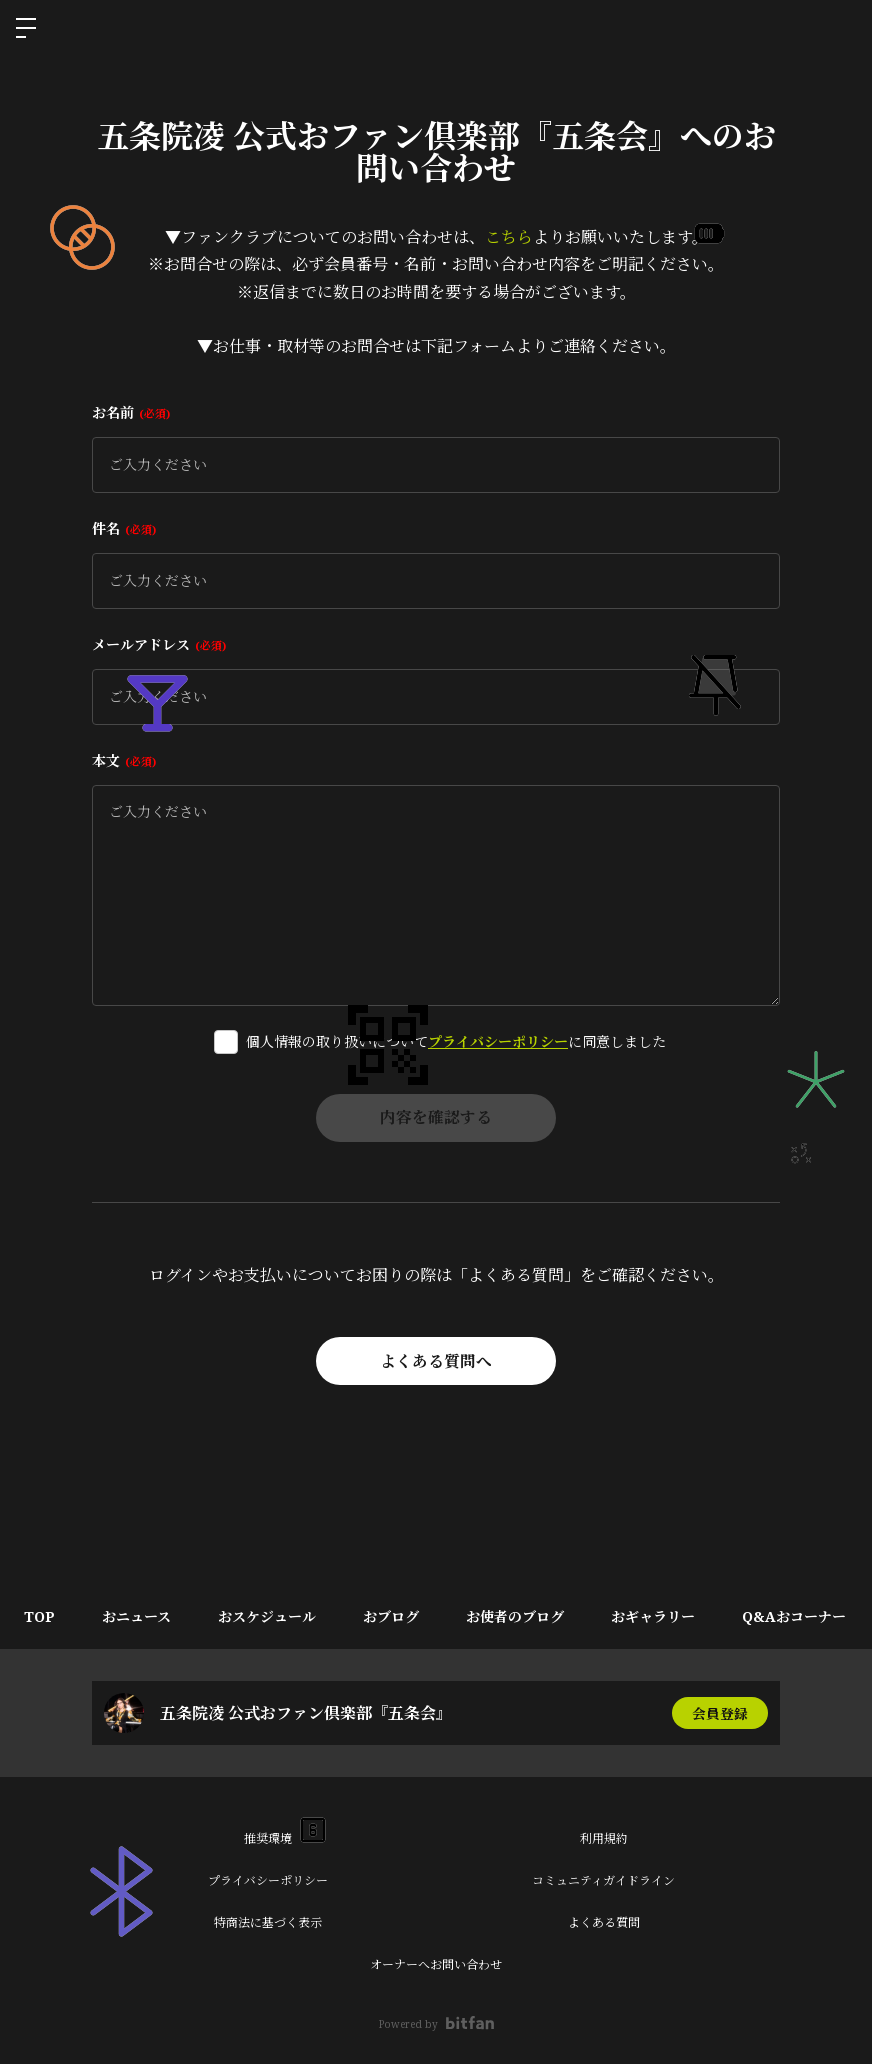  I want to click on access bar or cocktail menu, so click(157, 701).